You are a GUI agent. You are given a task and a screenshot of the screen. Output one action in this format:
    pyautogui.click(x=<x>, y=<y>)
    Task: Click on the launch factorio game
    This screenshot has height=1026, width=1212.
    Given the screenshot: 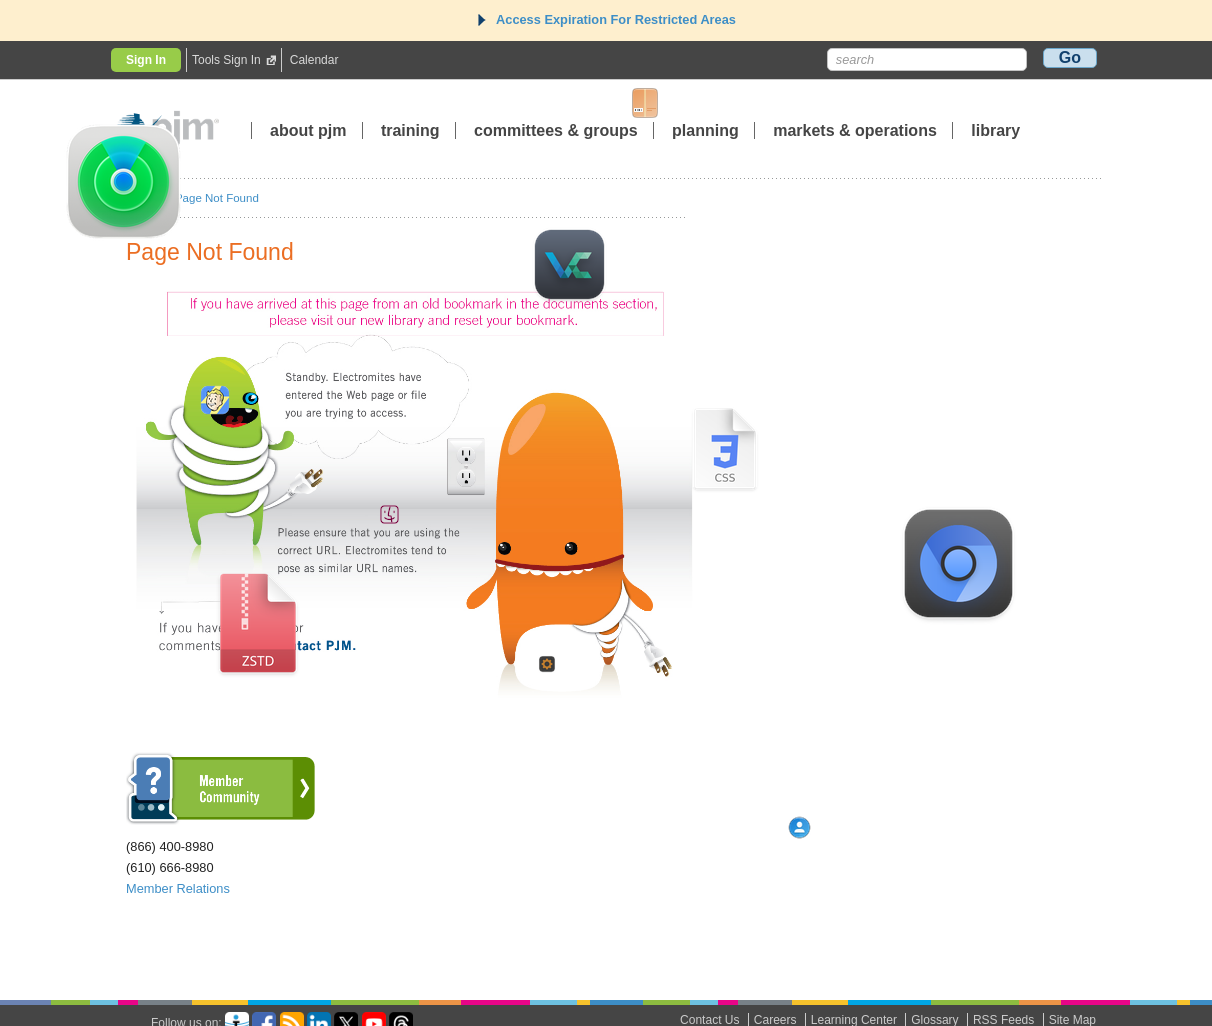 What is the action you would take?
    pyautogui.click(x=547, y=664)
    